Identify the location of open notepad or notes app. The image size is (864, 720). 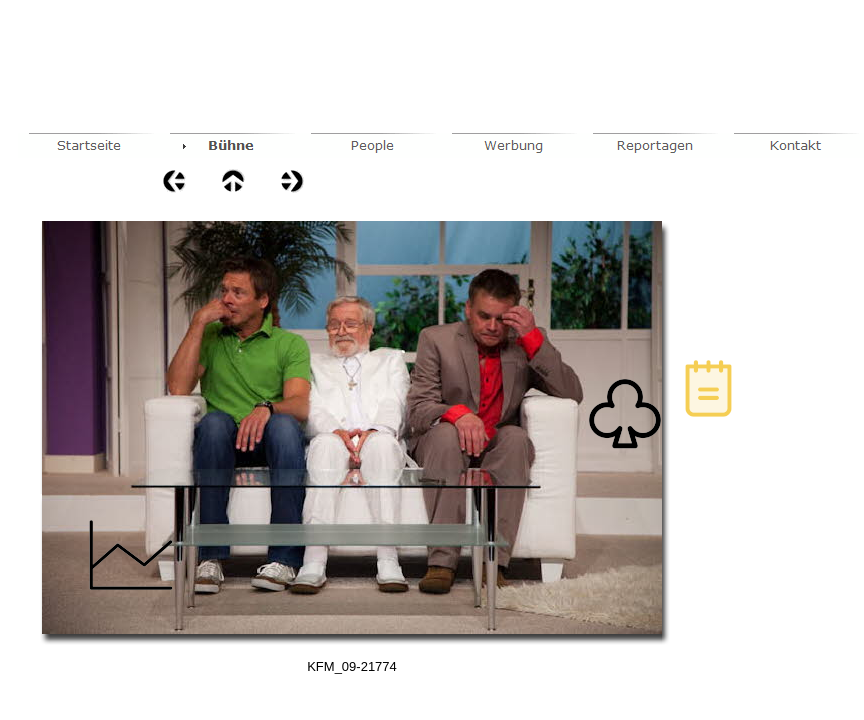
(708, 389).